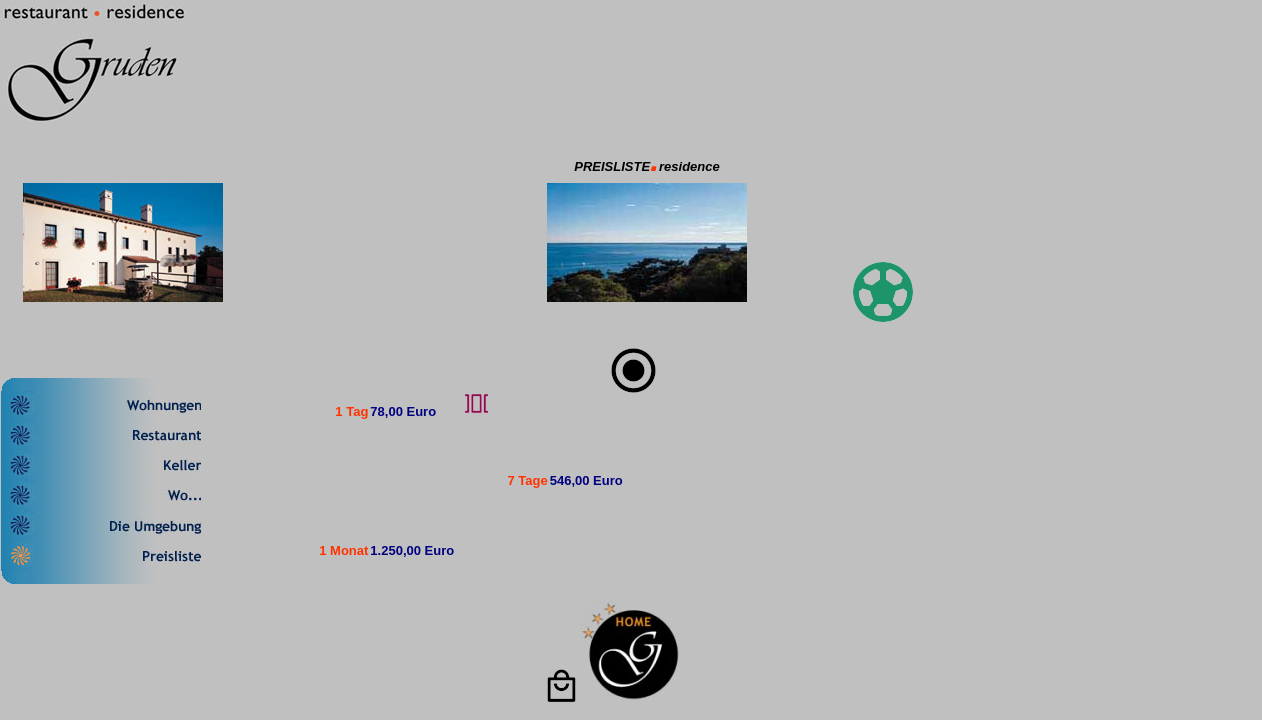 The image size is (1262, 720). Describe the element at coordinates (476, 403) in the screenshot. I see `switch to carousel view mode` at that location.